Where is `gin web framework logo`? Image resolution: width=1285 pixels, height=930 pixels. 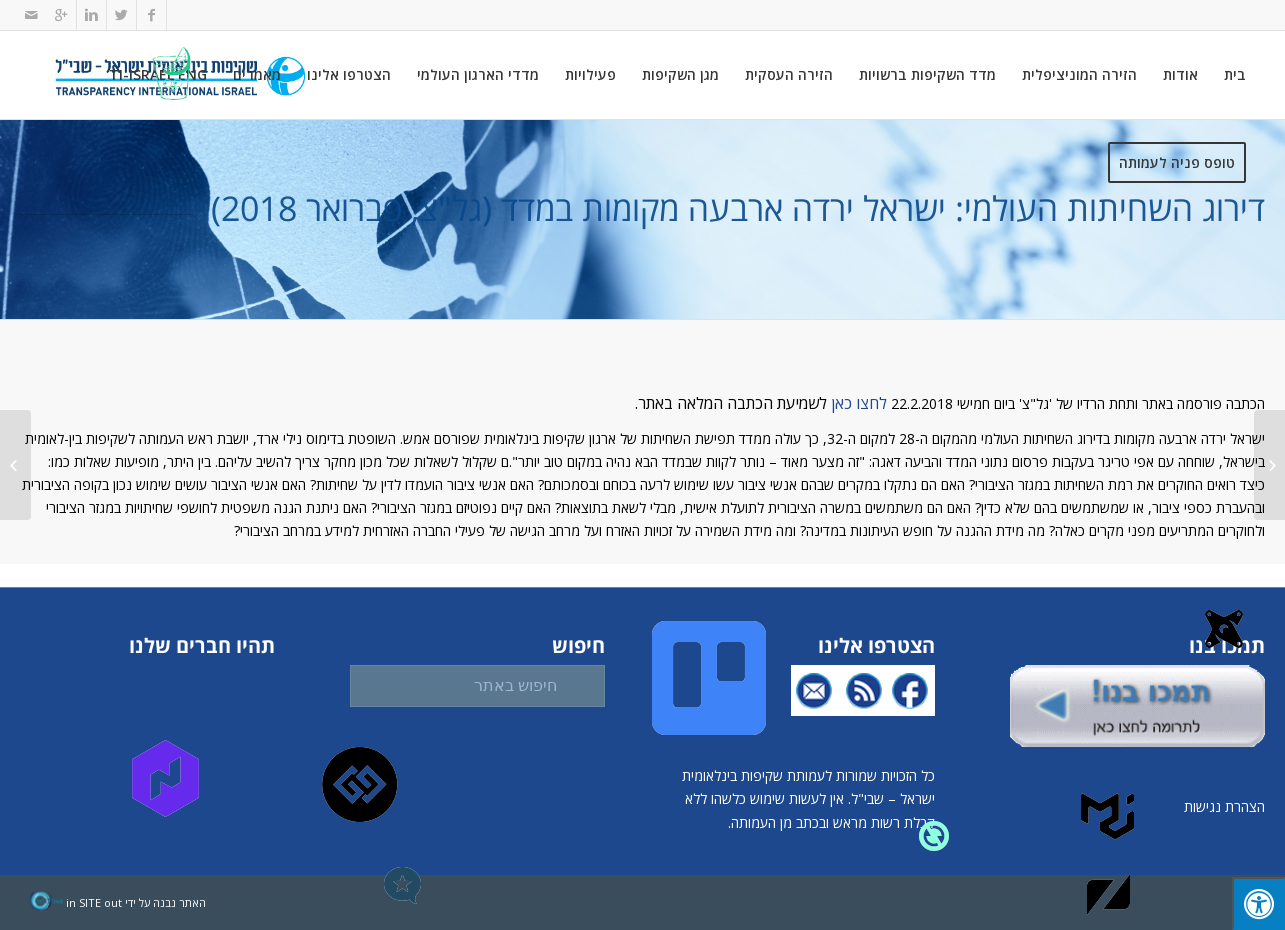
gin web framework logo is located at coordinates (171, 73).